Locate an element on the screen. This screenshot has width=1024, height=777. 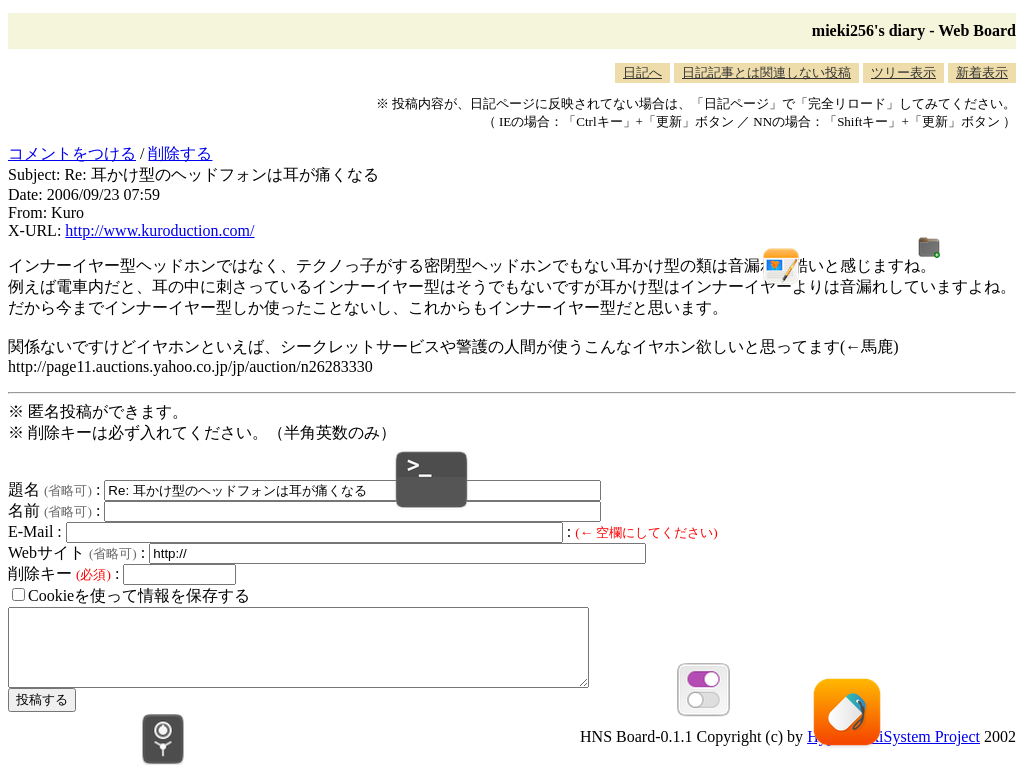
open kid3 audio tag editor is located at coordinates (847, 712).